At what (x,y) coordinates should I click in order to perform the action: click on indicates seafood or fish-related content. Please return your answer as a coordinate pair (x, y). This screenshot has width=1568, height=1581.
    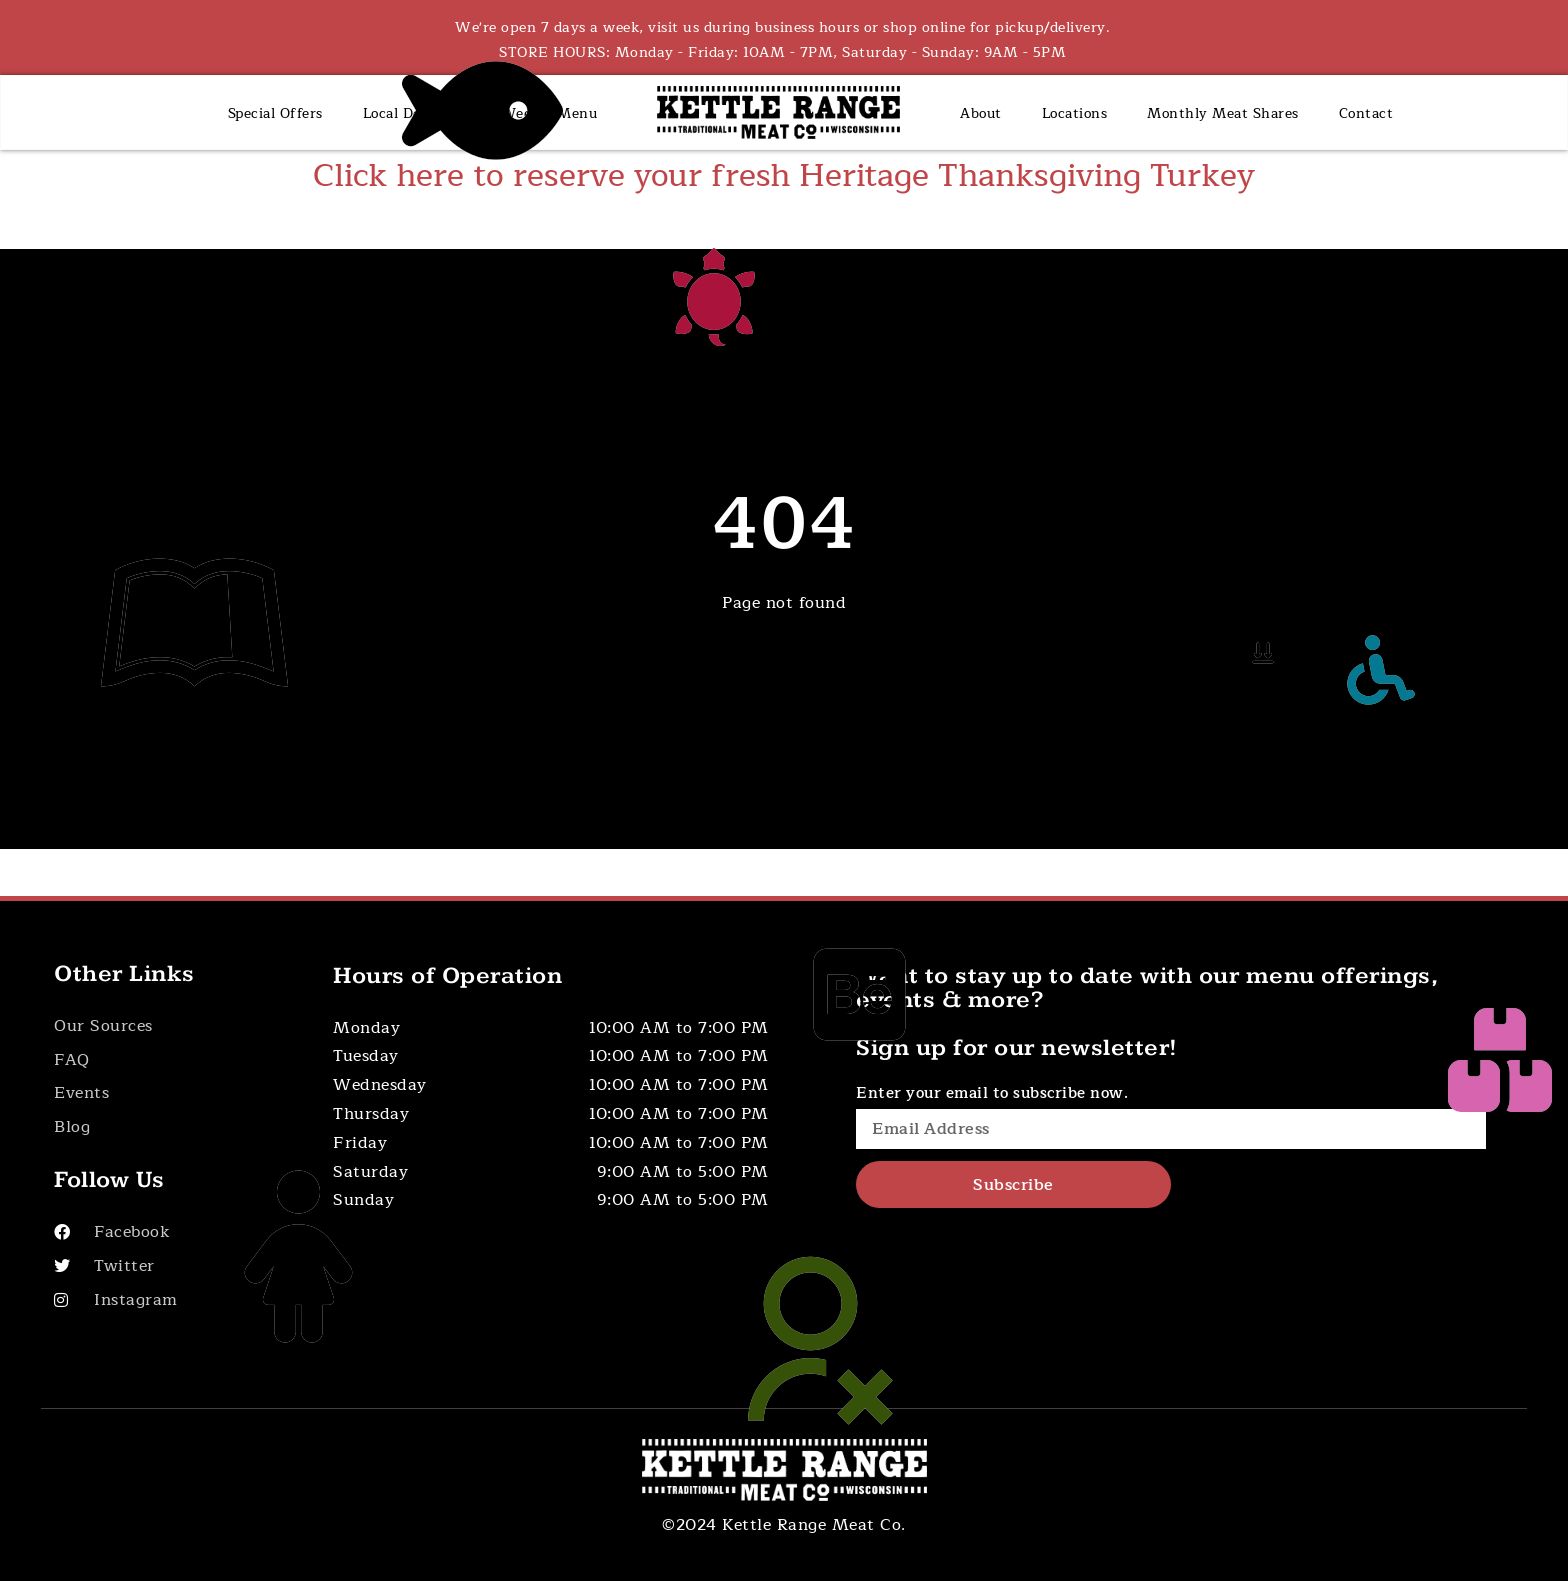
    Looking at the image, I should click on (482, 110).